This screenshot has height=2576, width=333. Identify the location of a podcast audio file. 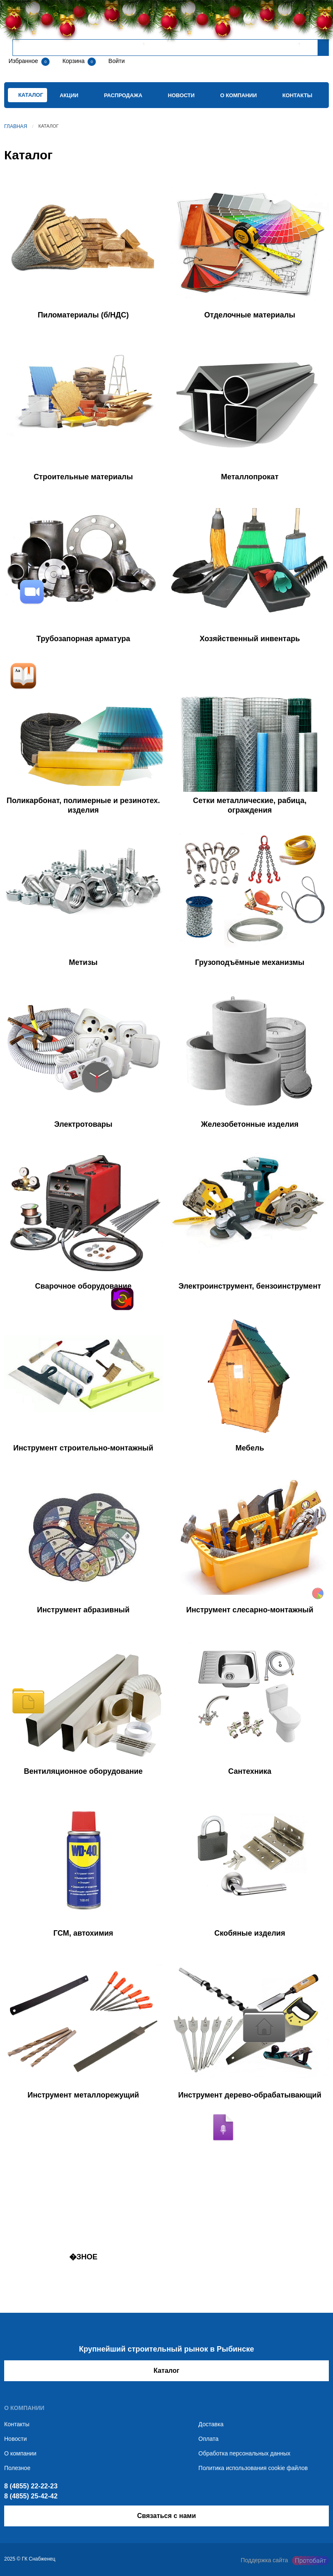
(223, 2128).